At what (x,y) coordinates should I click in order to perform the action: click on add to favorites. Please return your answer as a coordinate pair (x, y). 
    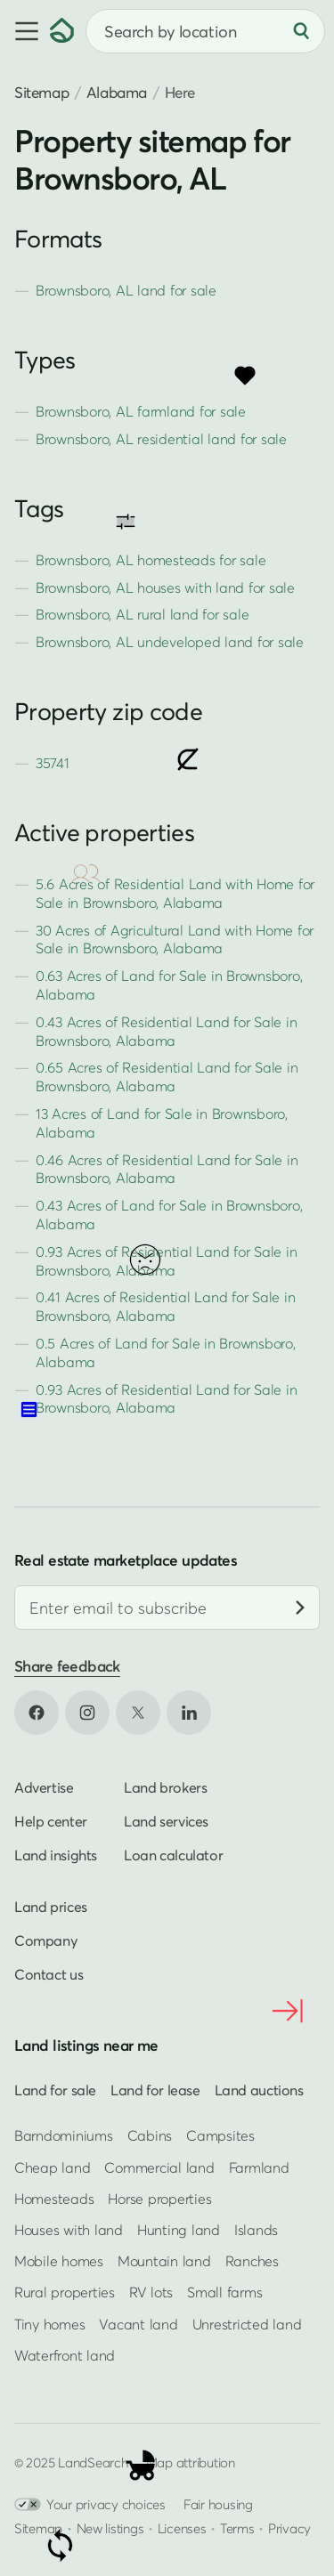
    Looking at the image, I should click on (245, 376).